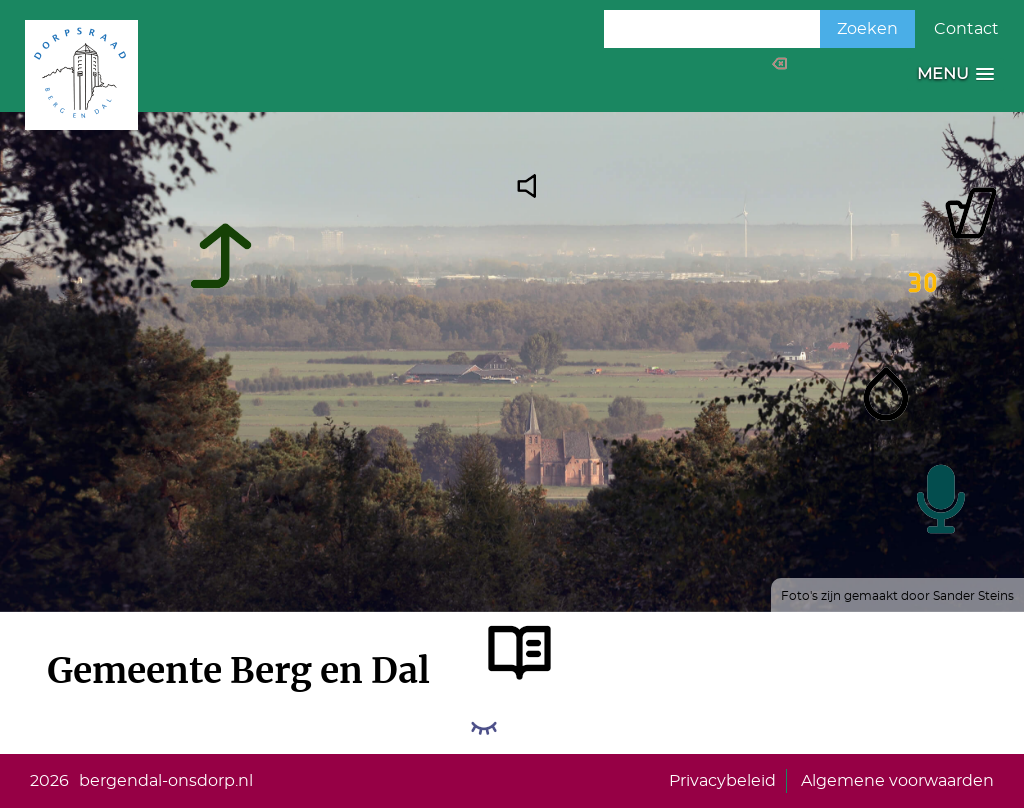 The image size is (1024, 808). I want to click on open reading mode or e-reader, so click(519, 648).